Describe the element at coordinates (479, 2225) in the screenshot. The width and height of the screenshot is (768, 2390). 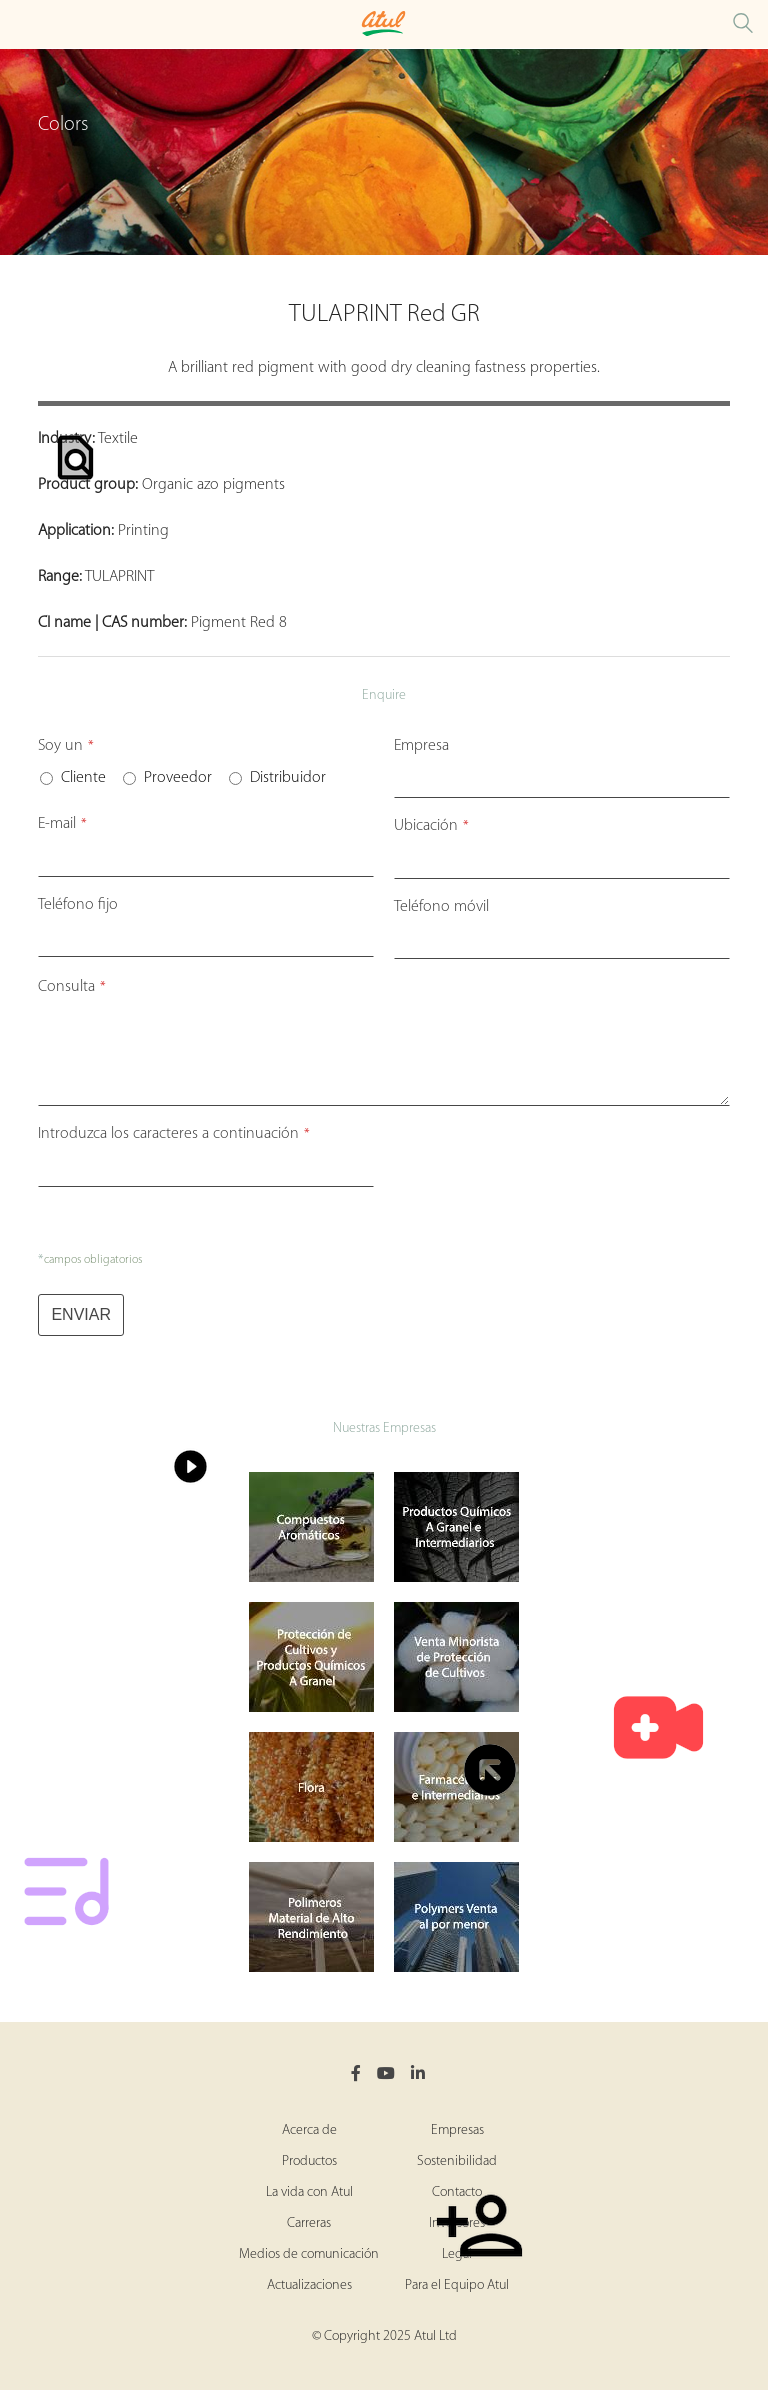
I see `add a new contact` at that location.